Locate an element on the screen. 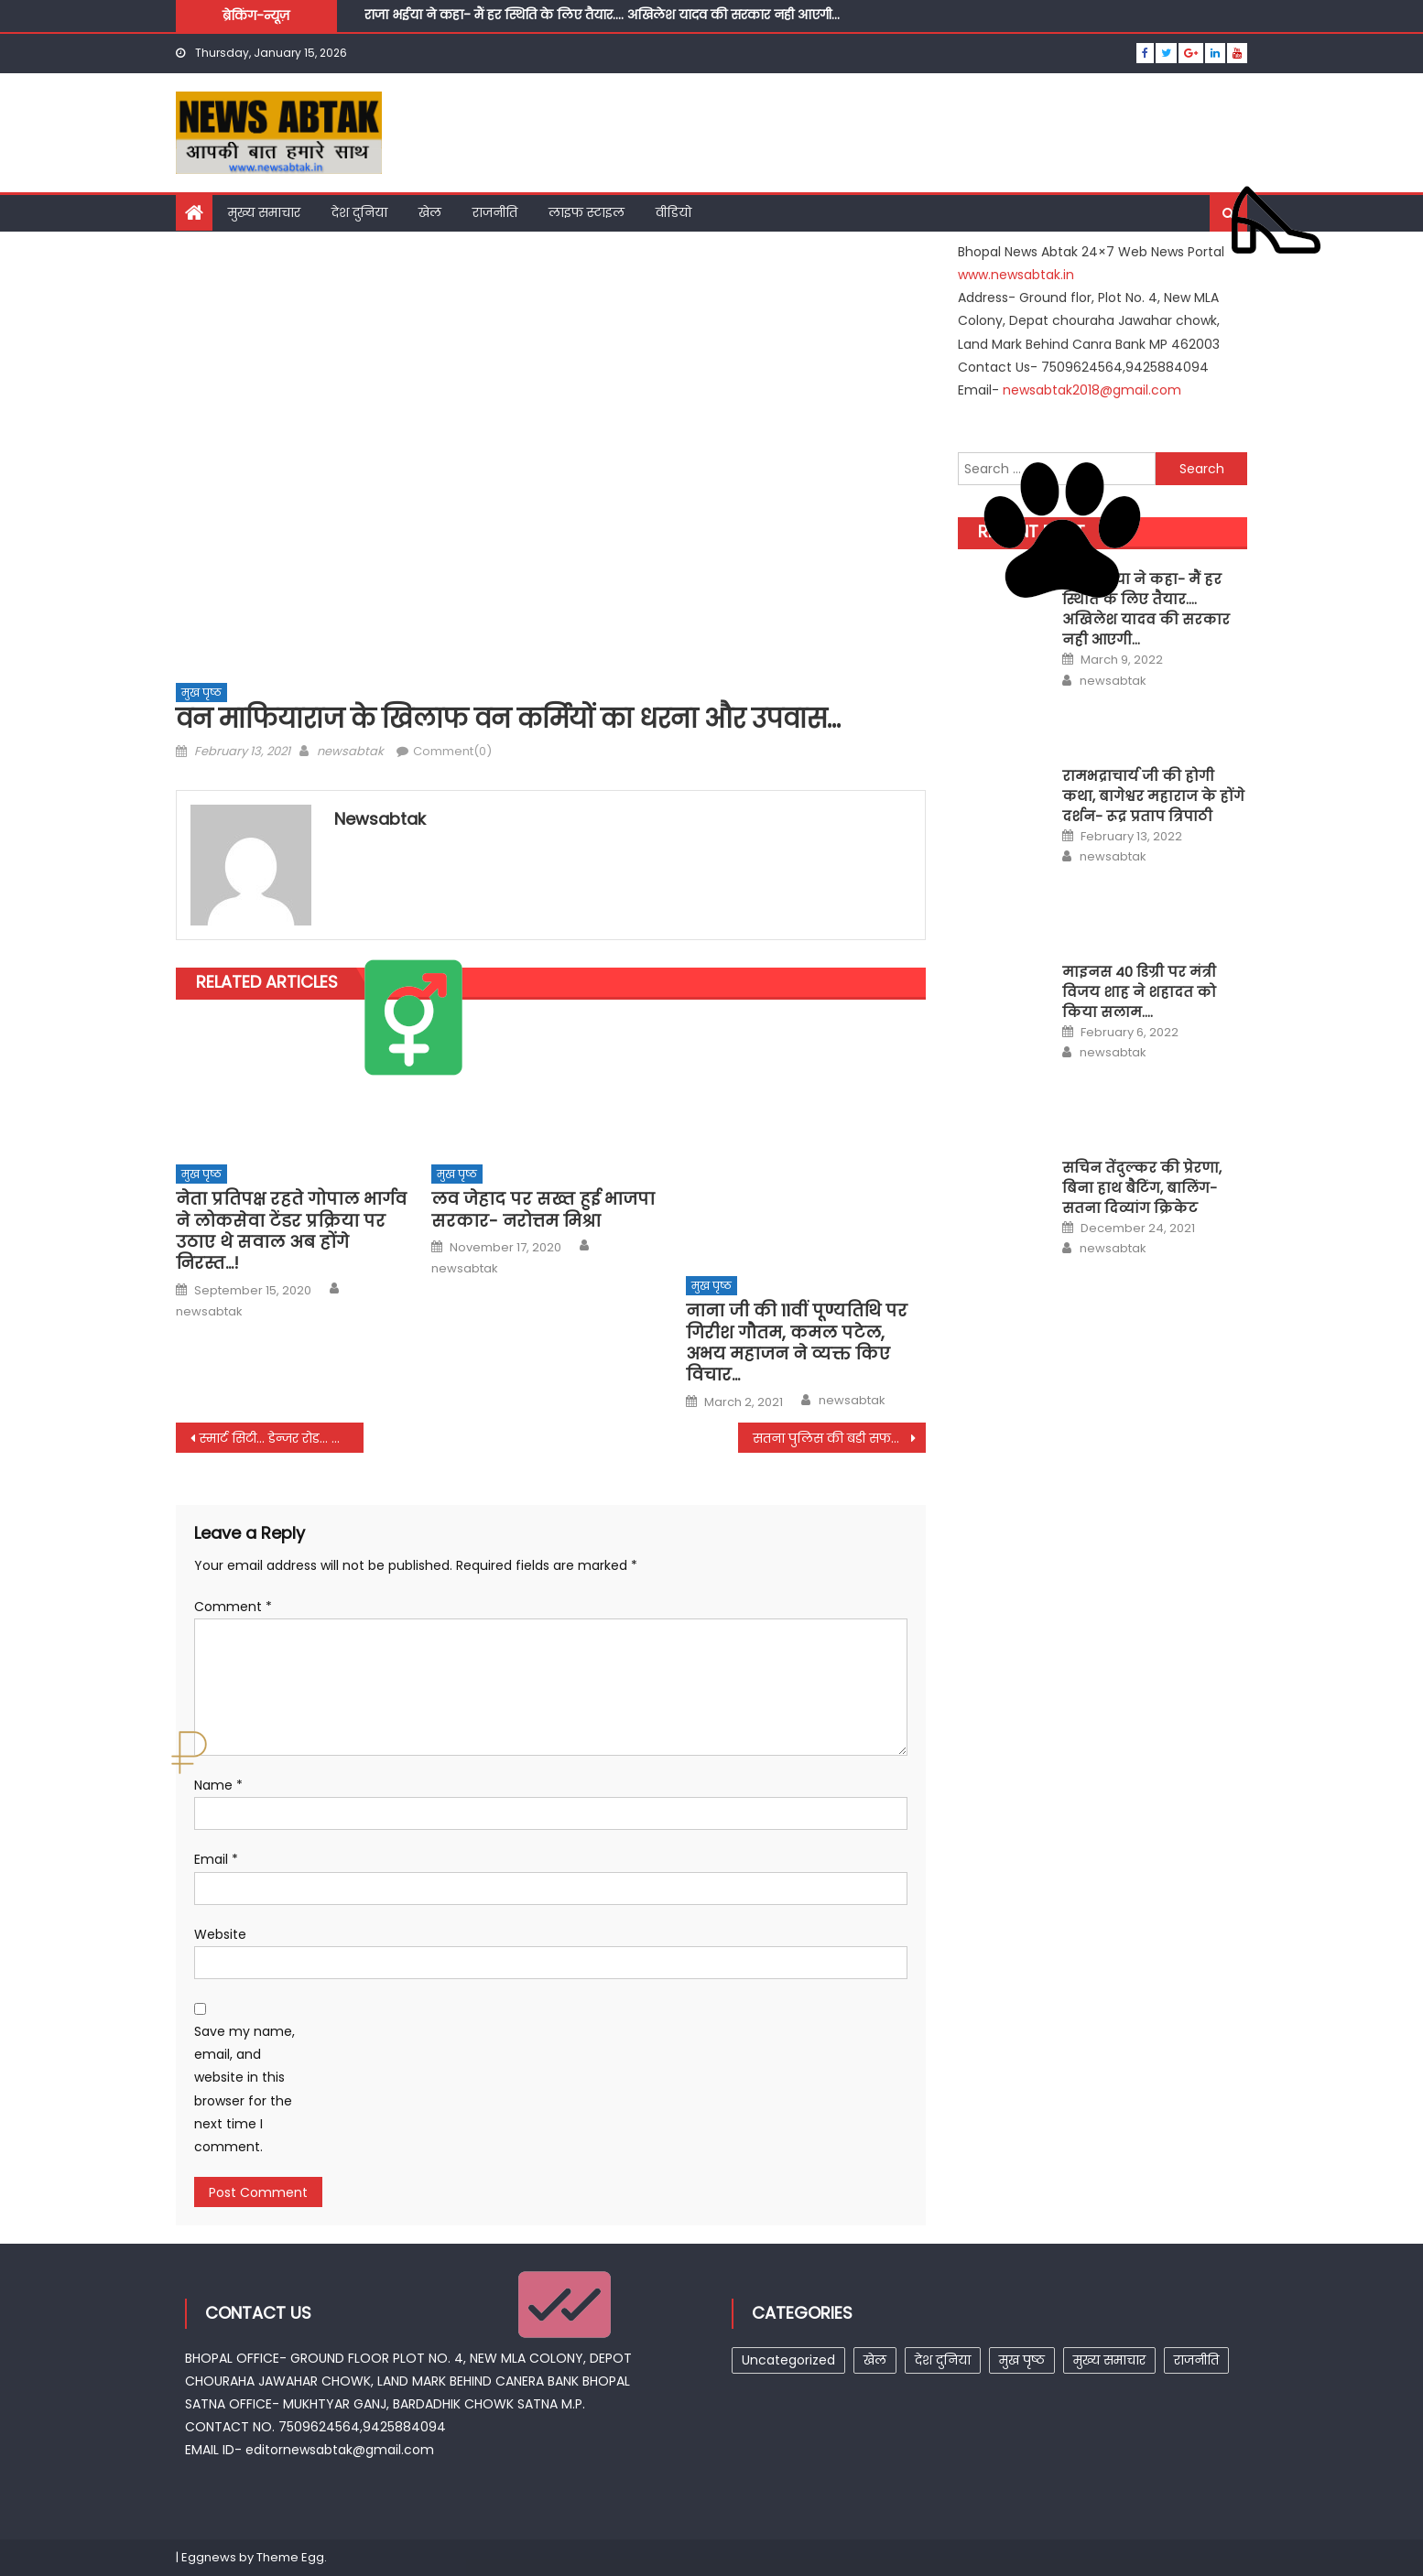  indicates intersex gender identity option is located at coordinates (413, 1017).